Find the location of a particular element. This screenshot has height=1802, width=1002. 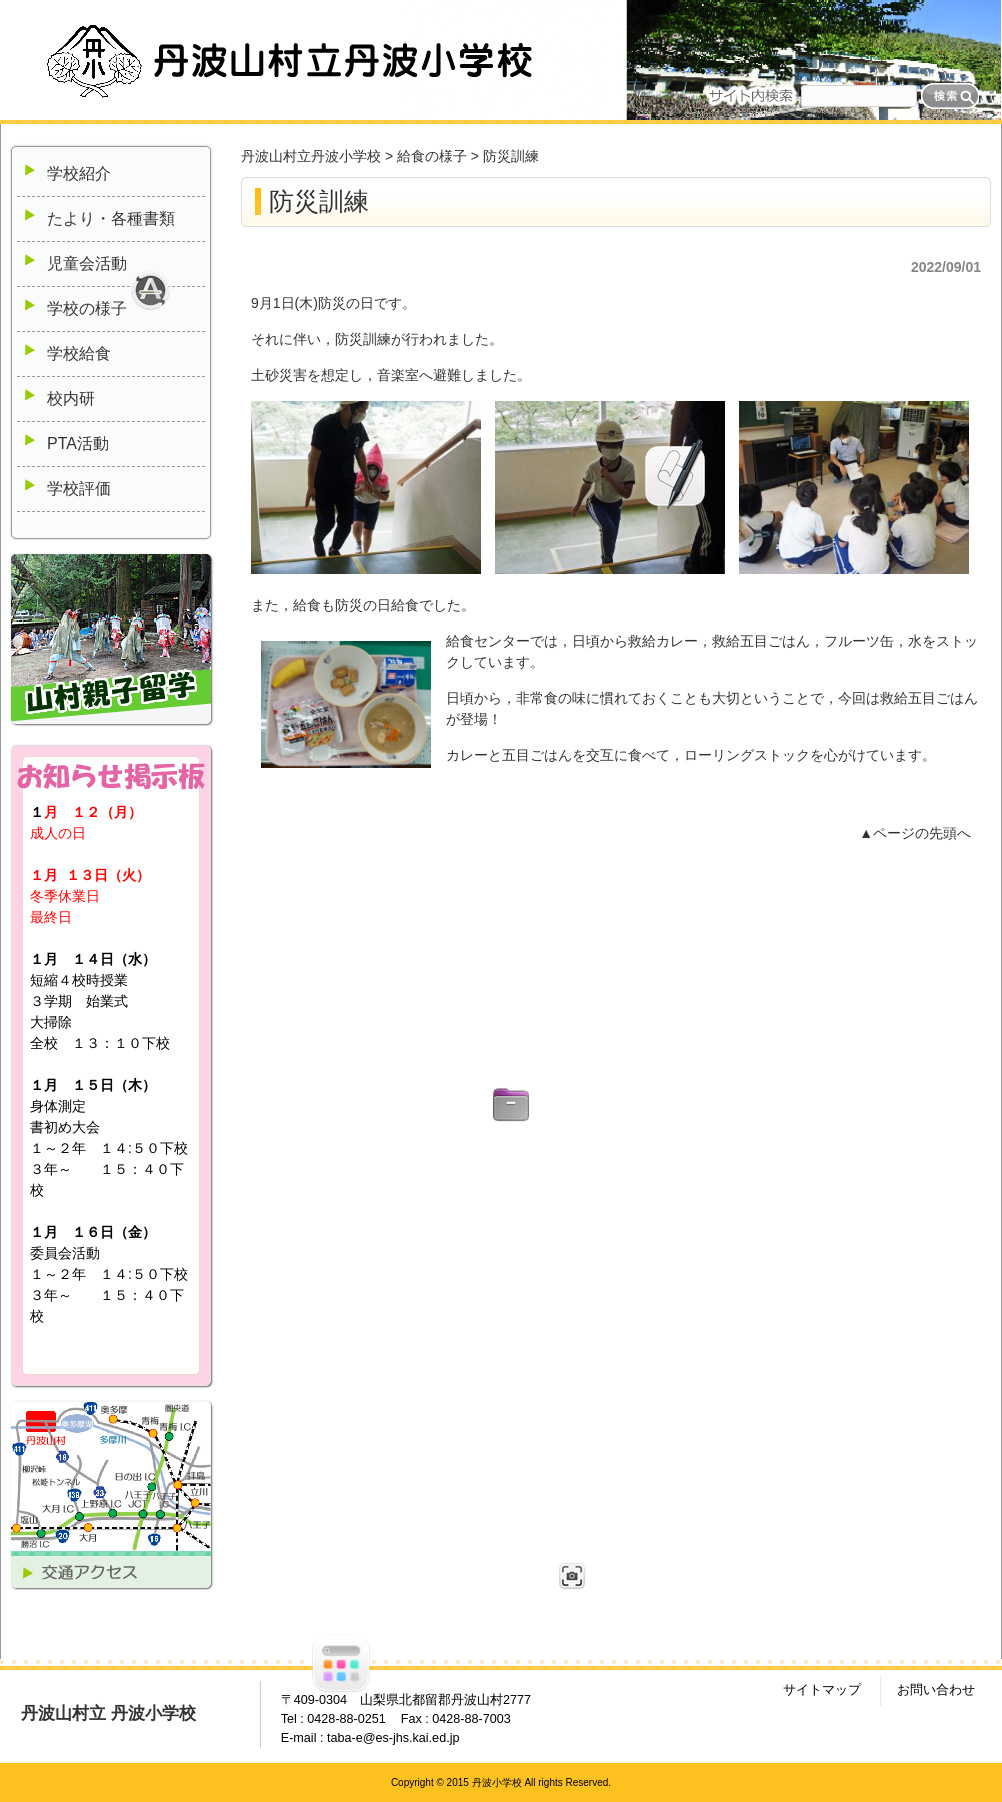

open the app launcher or app library is located at coordinates (341, 1663).